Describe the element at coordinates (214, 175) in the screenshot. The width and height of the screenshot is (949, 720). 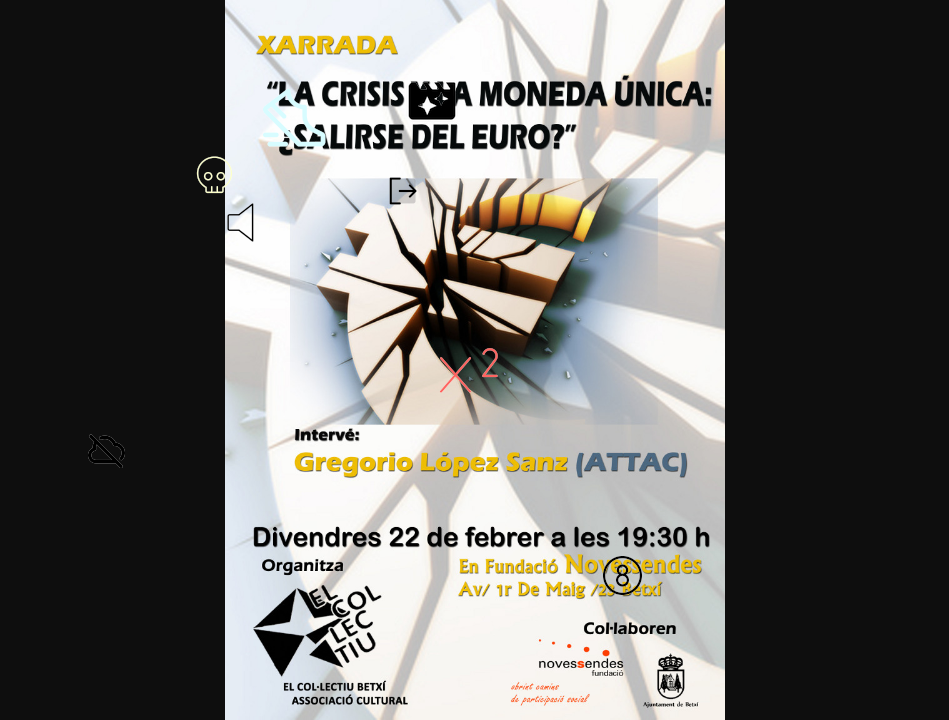
I see `indicates dangerous or hazardous content` at that location.